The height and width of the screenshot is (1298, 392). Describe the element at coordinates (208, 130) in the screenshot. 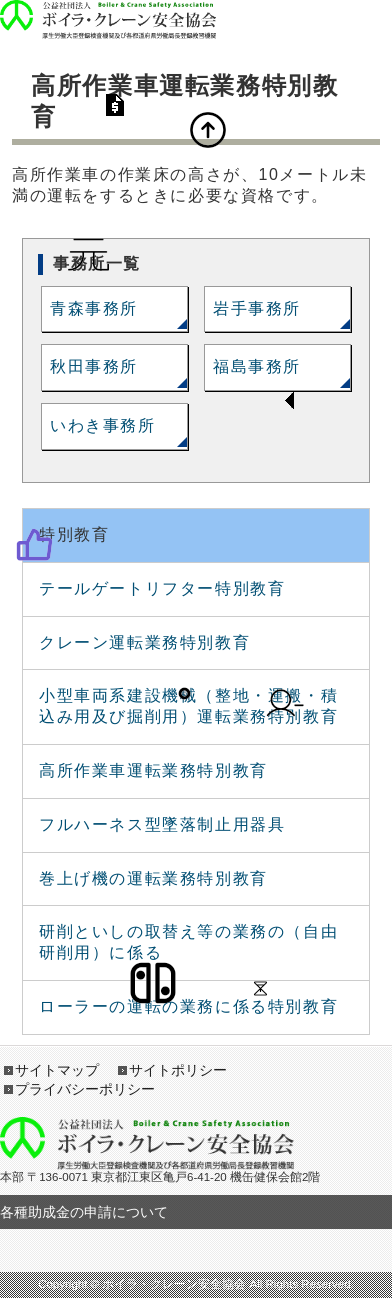

I see `scroll to top of page` at that location.